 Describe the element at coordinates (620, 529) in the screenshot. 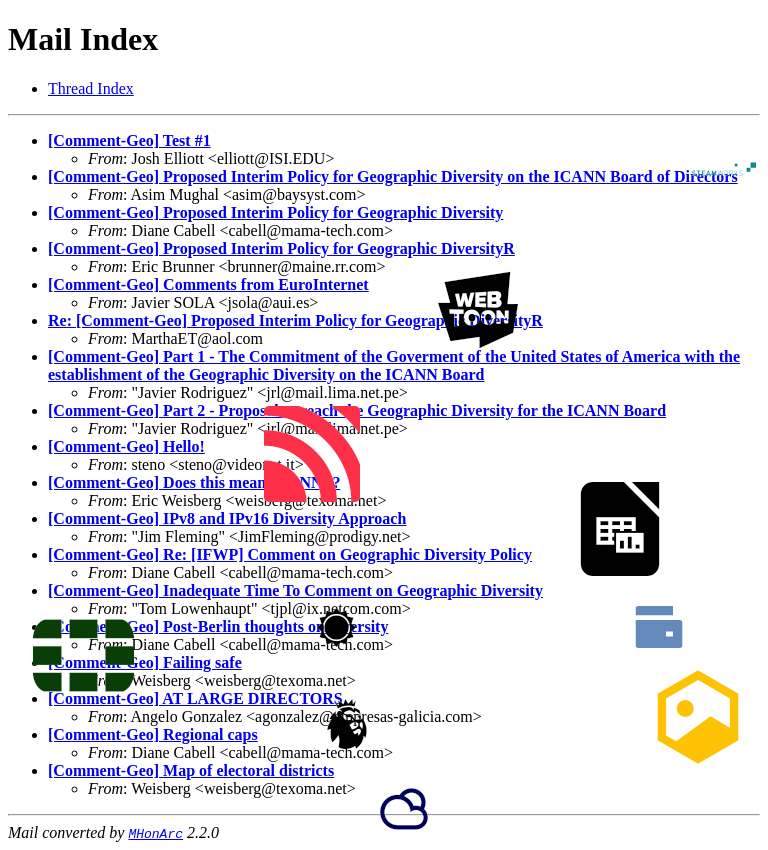

I see `open LibreOffice Calc spreadsheet application` at that location.